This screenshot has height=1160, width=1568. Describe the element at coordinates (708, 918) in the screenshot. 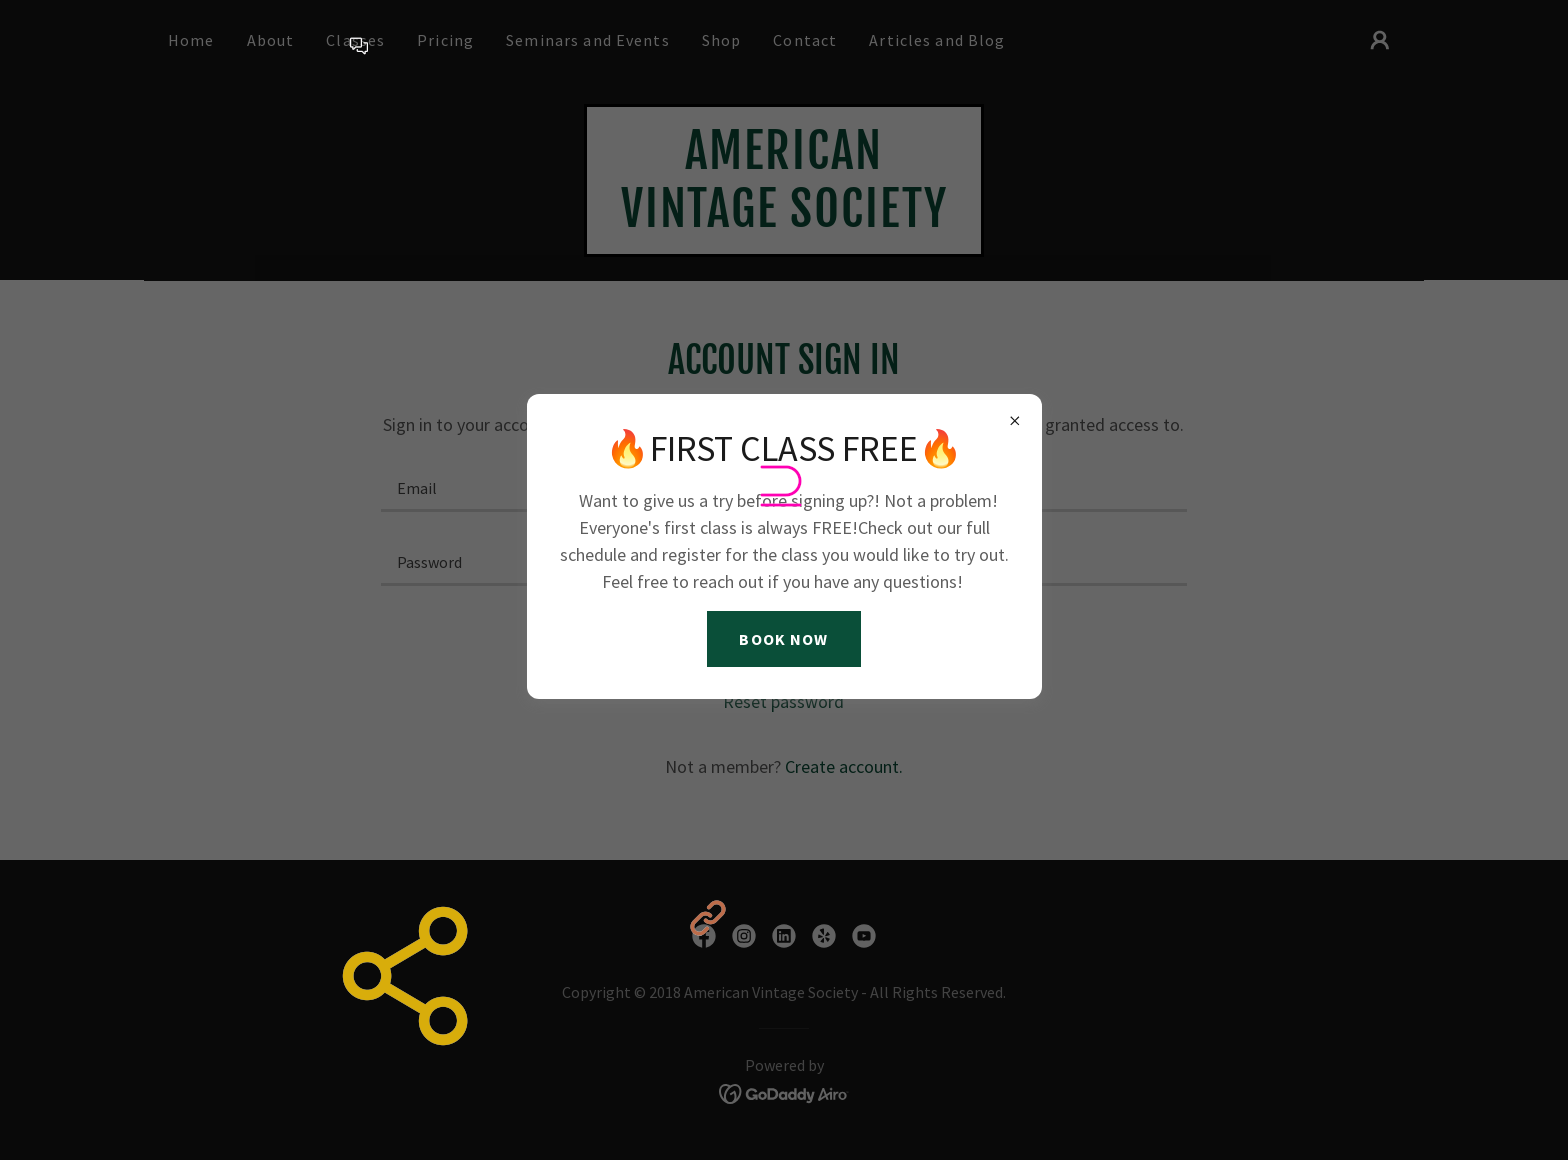

I see `copy or share a link` at that location.